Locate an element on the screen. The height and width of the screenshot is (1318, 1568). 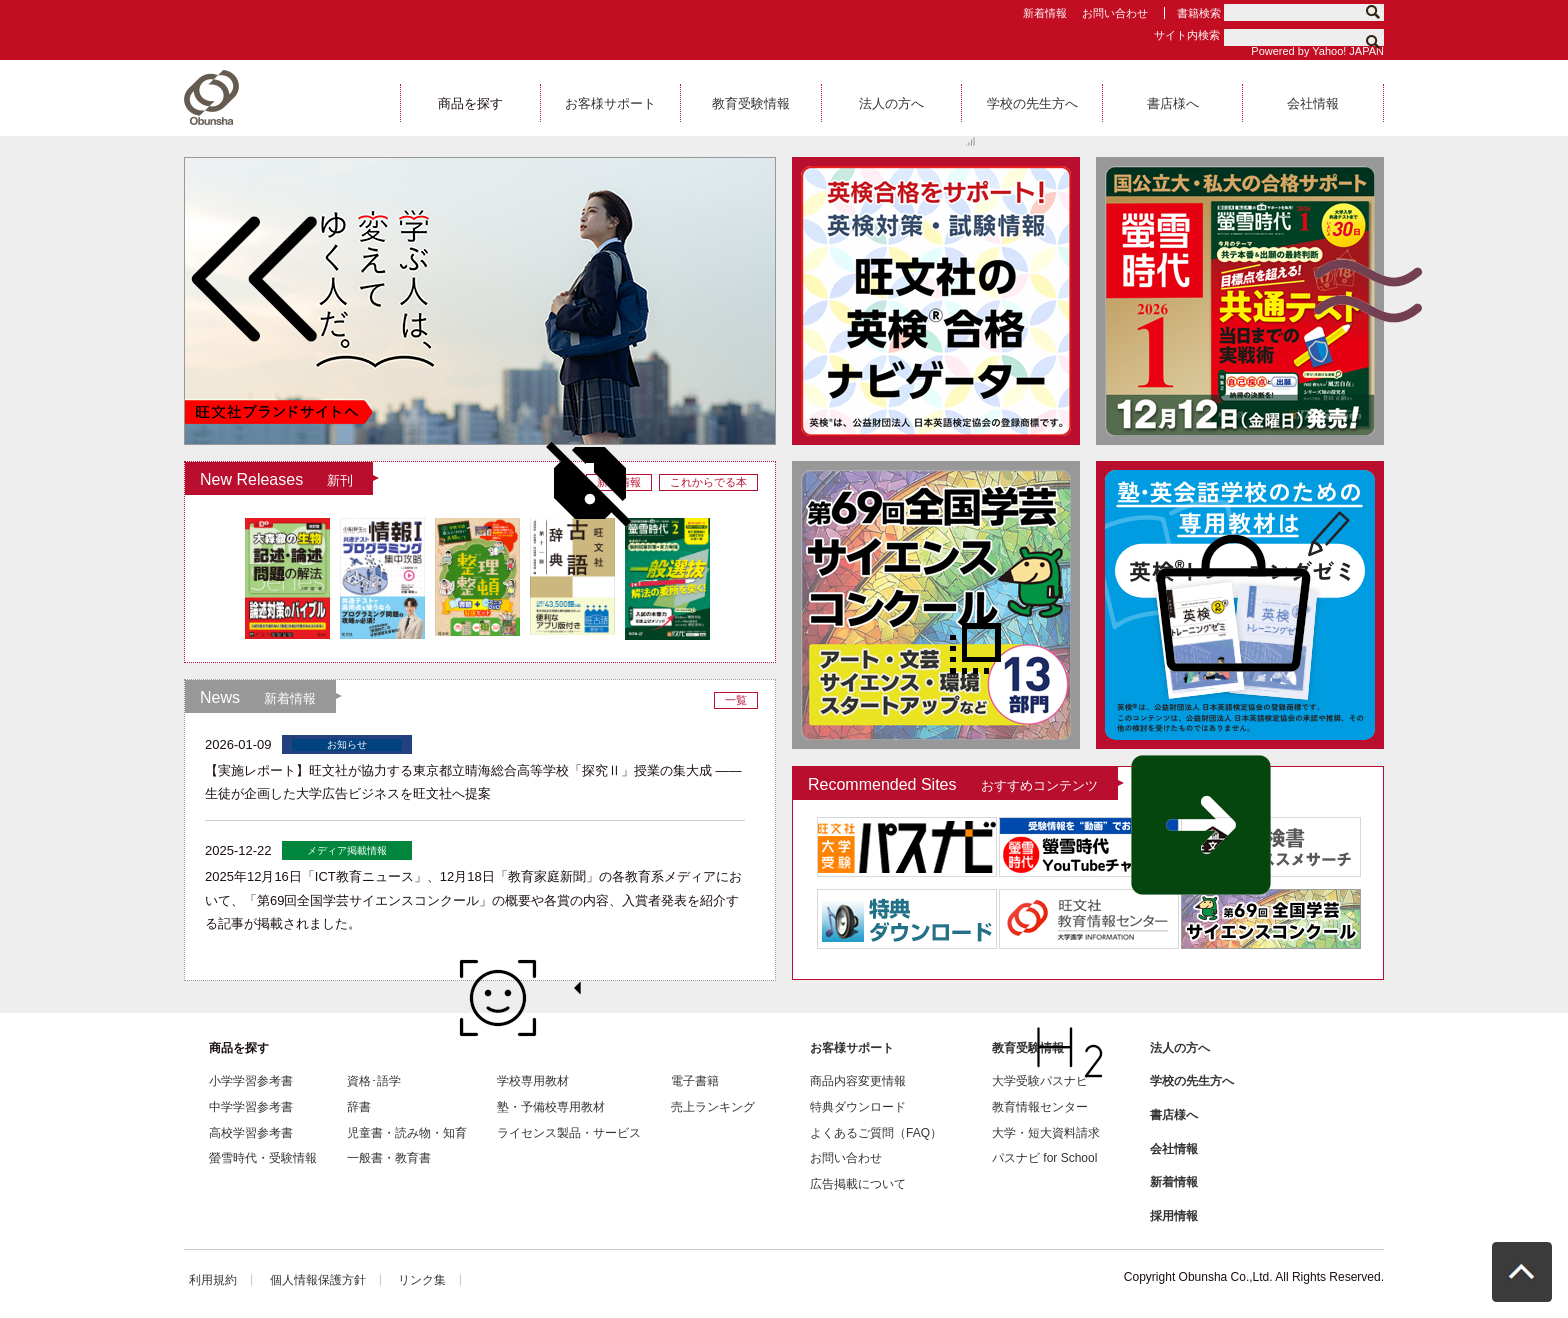
go back to the beginning is located at coordinates (260, 279).